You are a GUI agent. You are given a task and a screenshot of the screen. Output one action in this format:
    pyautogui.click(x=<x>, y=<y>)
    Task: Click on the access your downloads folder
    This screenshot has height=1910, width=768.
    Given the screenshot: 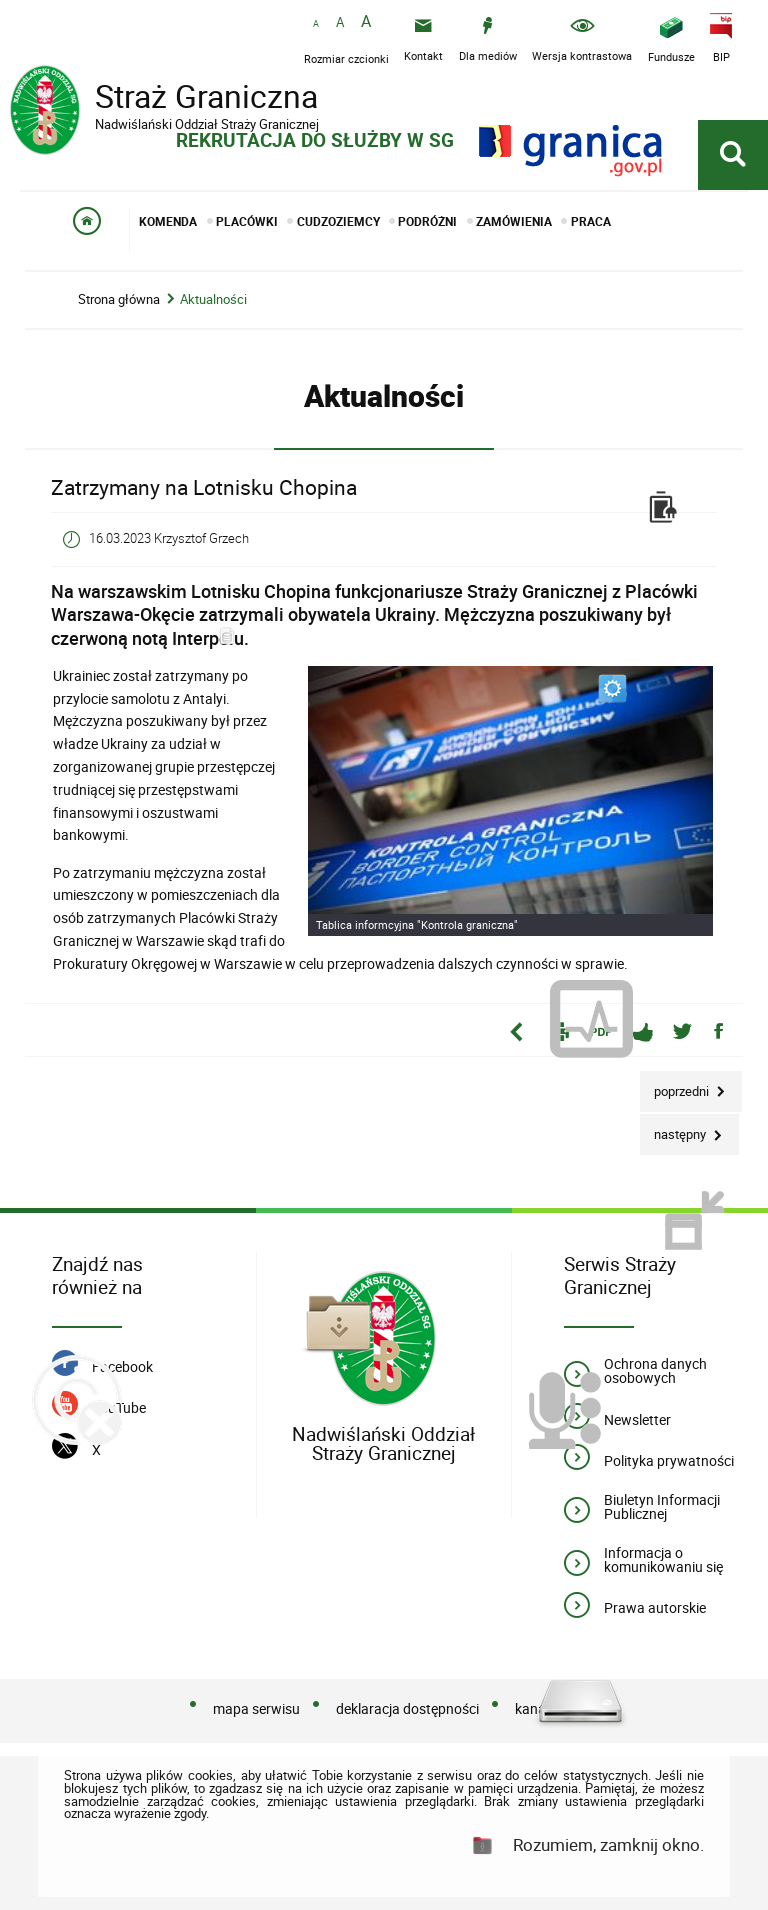 What is the action you would take?
    pyautogui.click(x=482, y=1845)
    